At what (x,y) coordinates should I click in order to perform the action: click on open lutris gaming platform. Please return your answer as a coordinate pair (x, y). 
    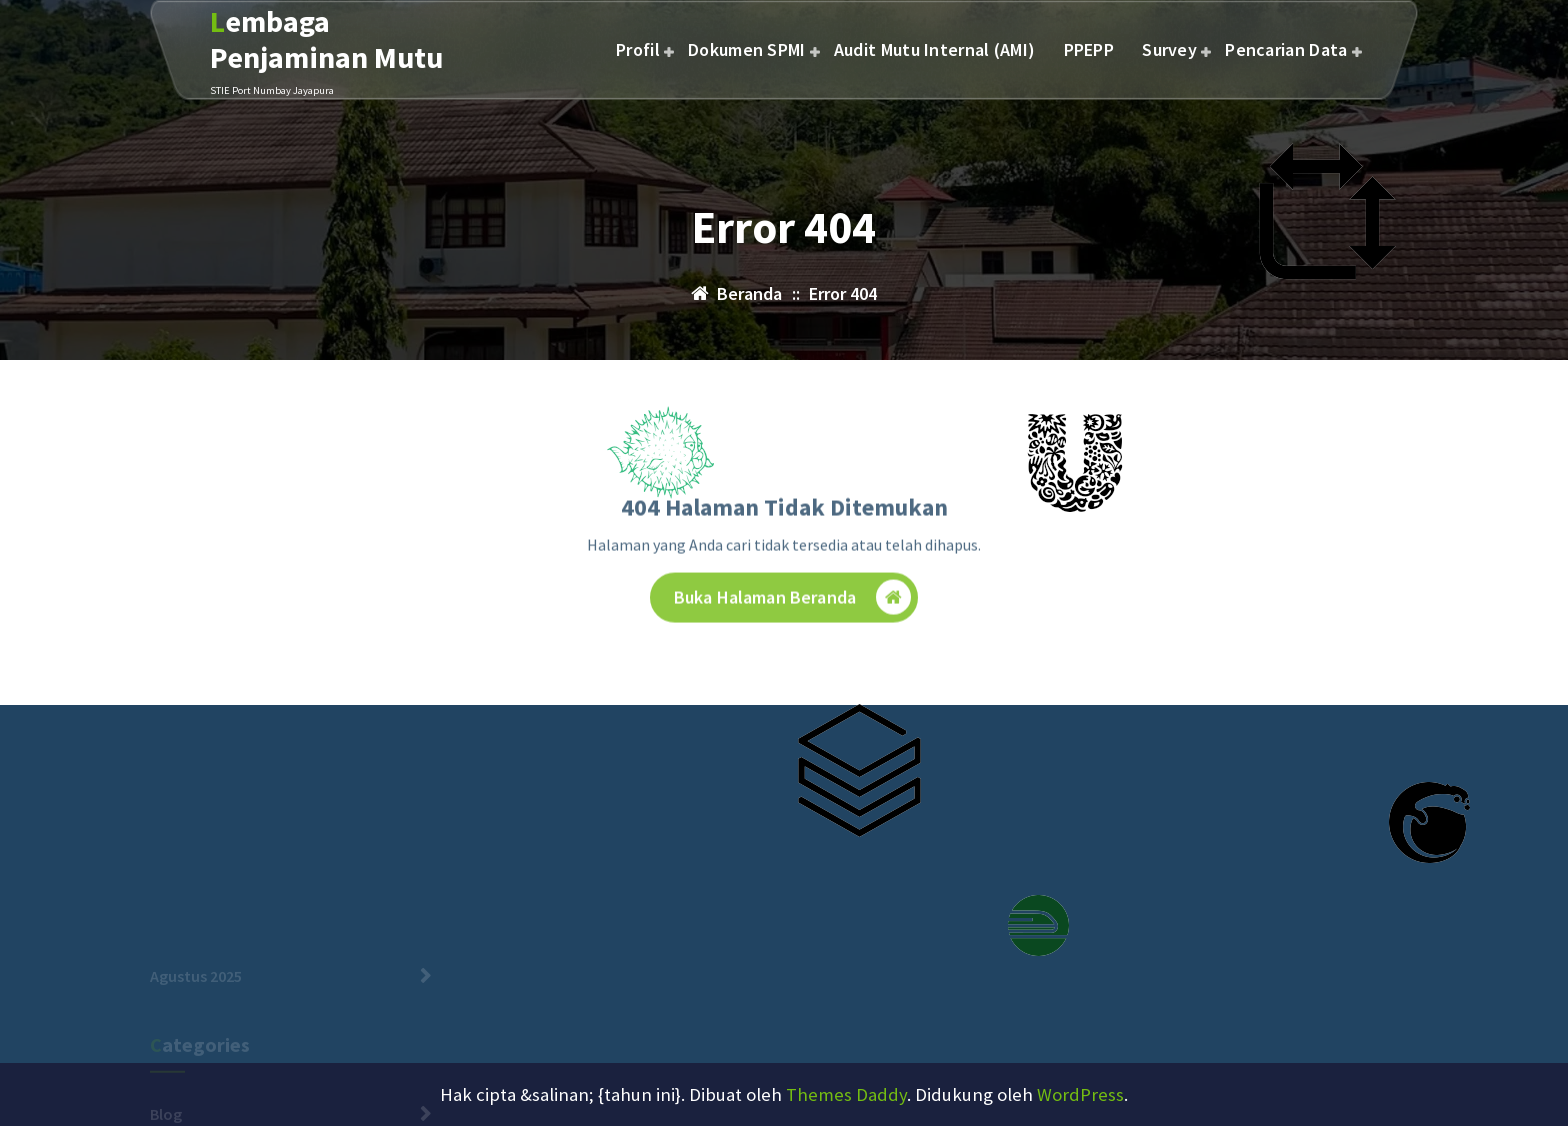
    Looking at the image, I should click on (1429, 822).